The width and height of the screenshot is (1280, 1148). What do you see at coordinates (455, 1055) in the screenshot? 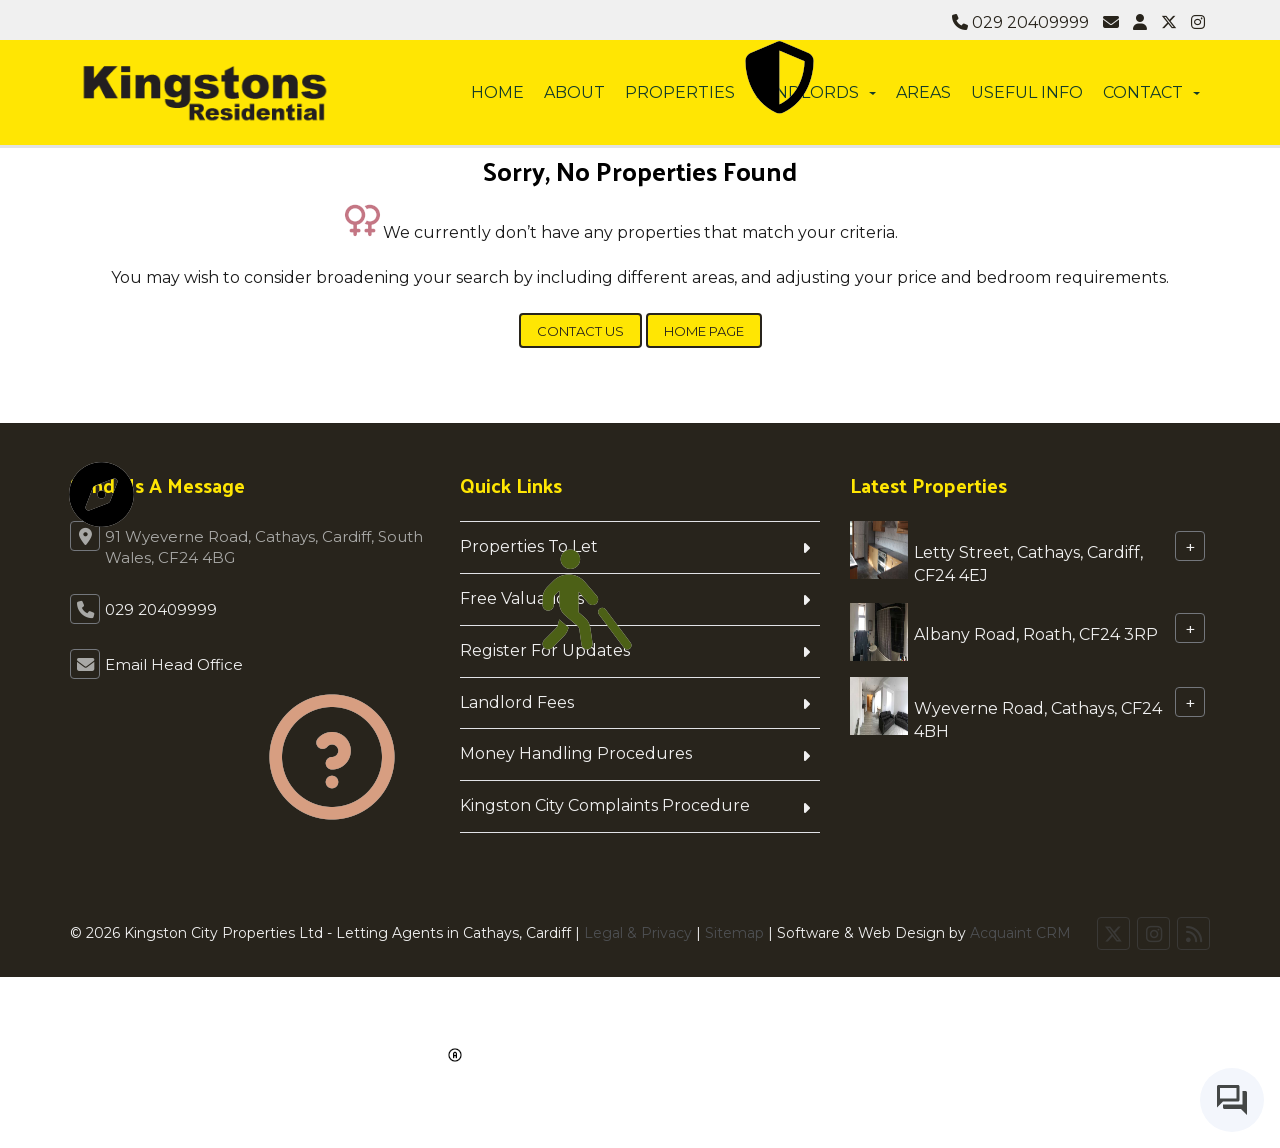
I see `indicates an "A" grade or rating` at bounding box center [455, 1055].